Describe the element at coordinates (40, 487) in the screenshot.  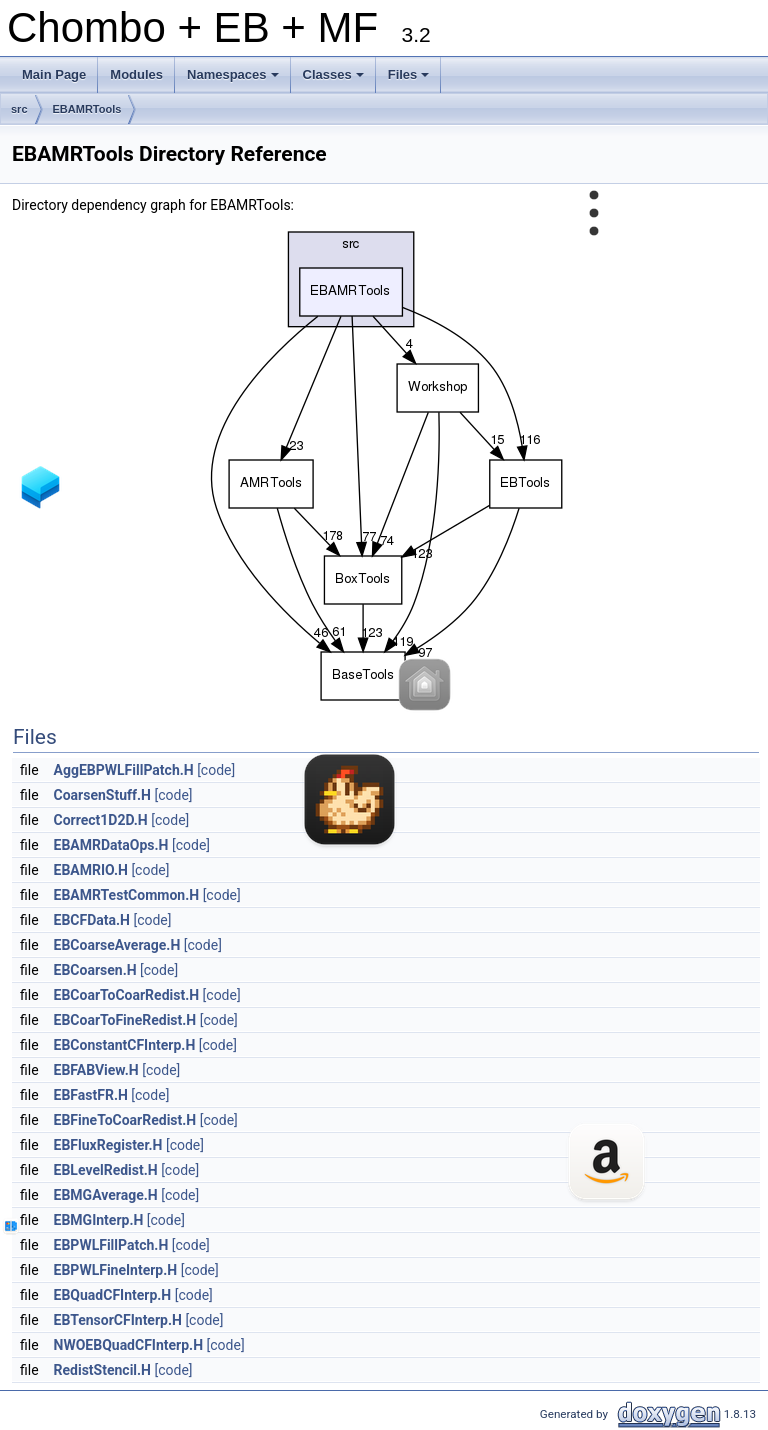
I see `open the assistant app` at that location.